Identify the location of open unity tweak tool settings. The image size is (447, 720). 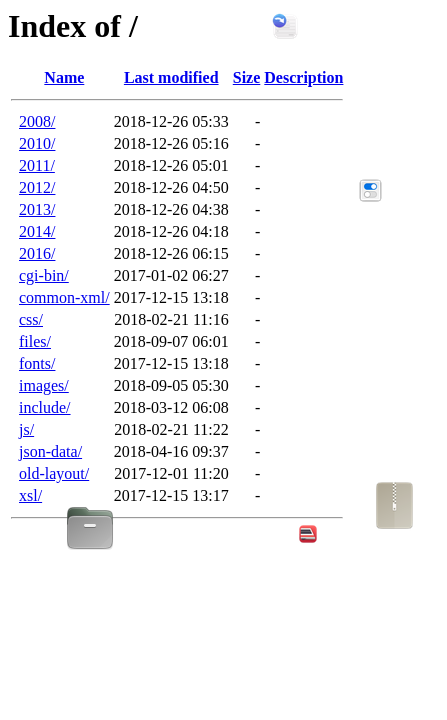
(370, 190).